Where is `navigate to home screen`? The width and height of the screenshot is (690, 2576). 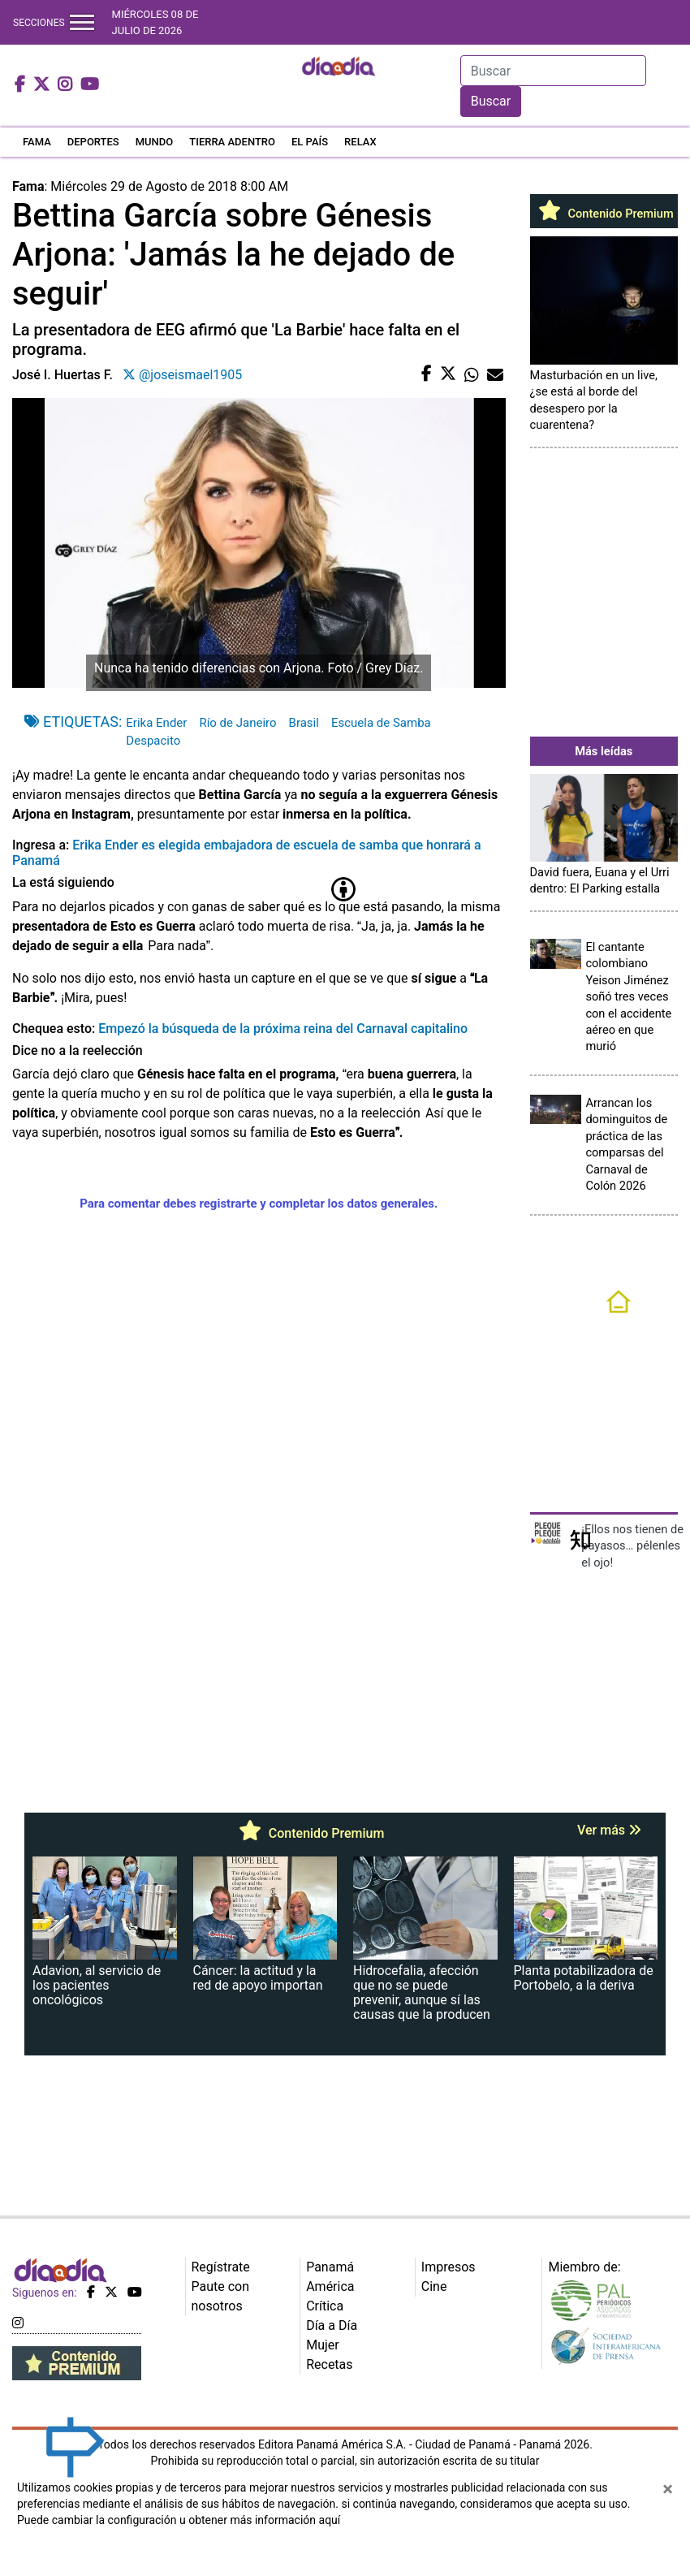 navigate to home screen is located at coordinates (619, 1303).